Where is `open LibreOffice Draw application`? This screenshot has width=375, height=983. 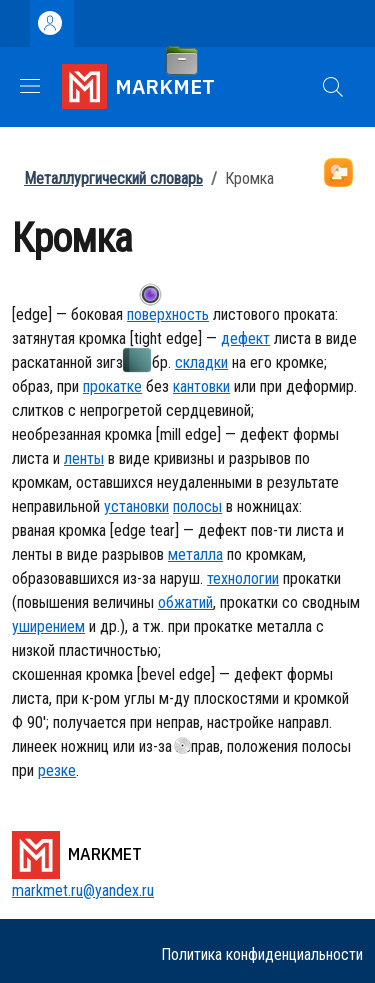
open LibreOffice Draw application is located at coordinates (338, 172).